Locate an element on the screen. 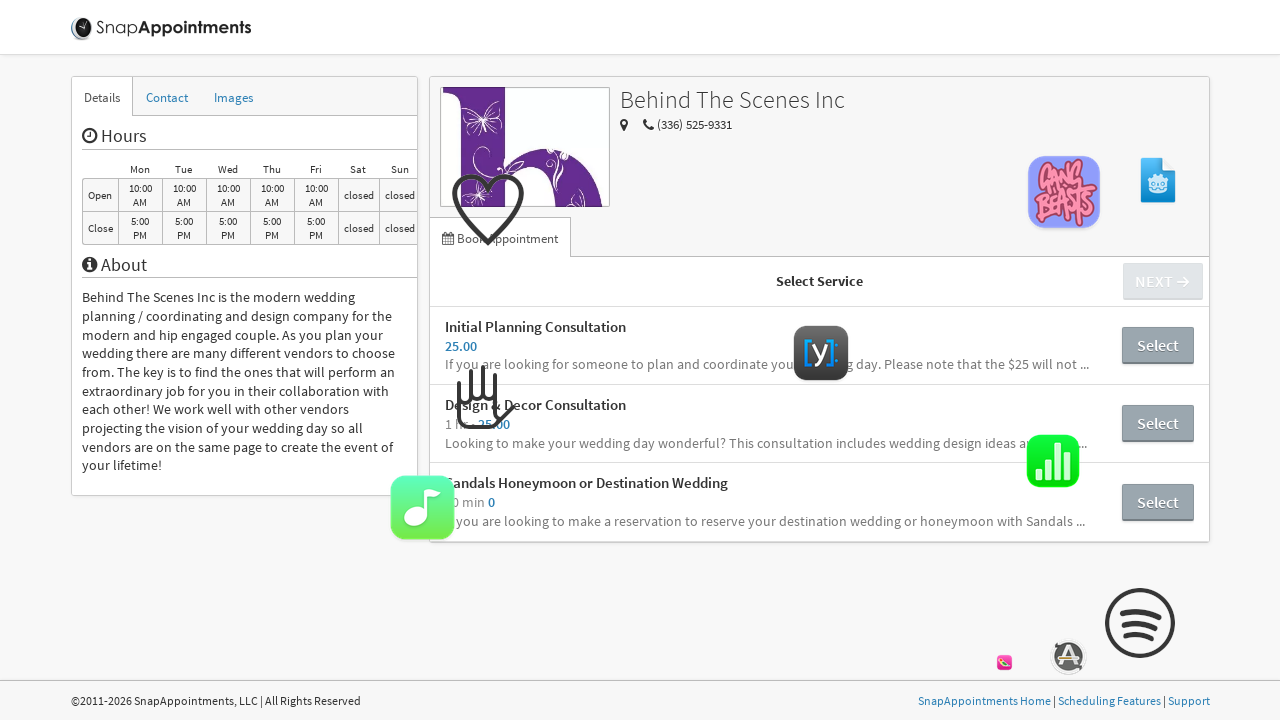 The width and height of the screenshot is (1280, 720). access privacy settings is located at coordinates (485, 397).